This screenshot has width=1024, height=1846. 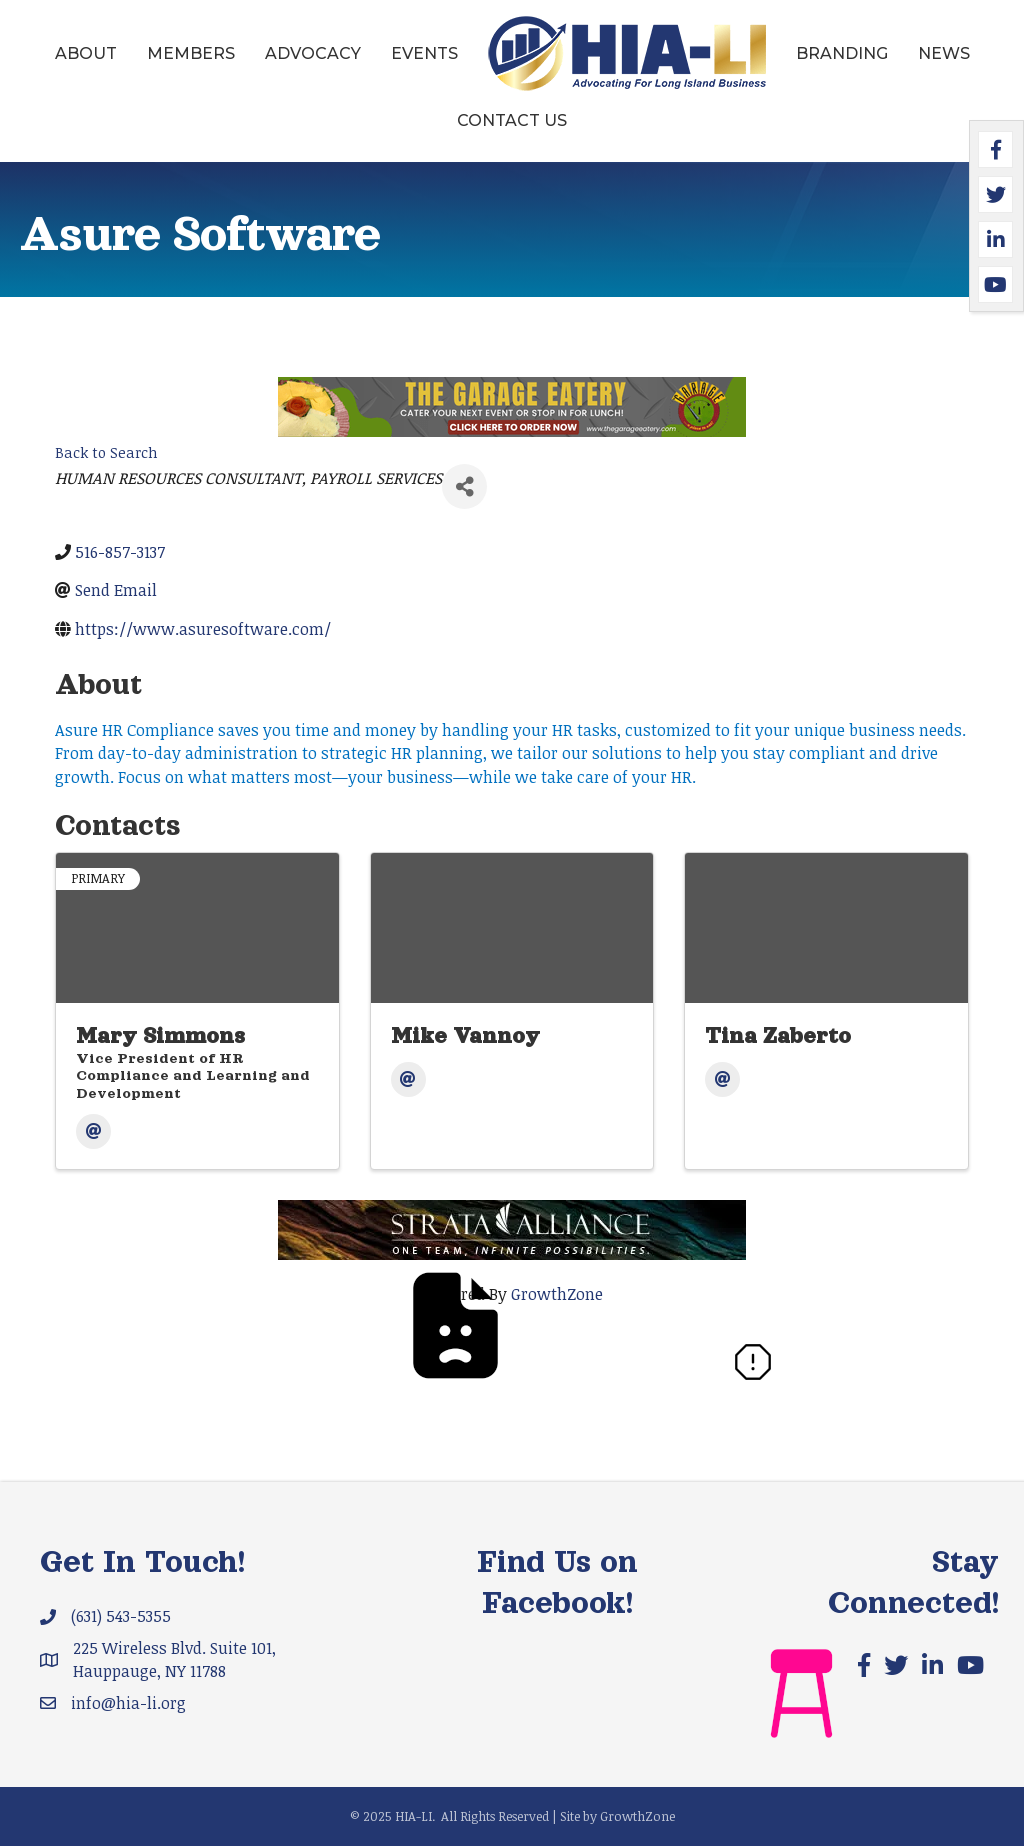 What do you see at coordinates (801, 1693) in the screenshot?
I see `furniture item in a home decor or interior design app` at bounding box center [801, 1693].